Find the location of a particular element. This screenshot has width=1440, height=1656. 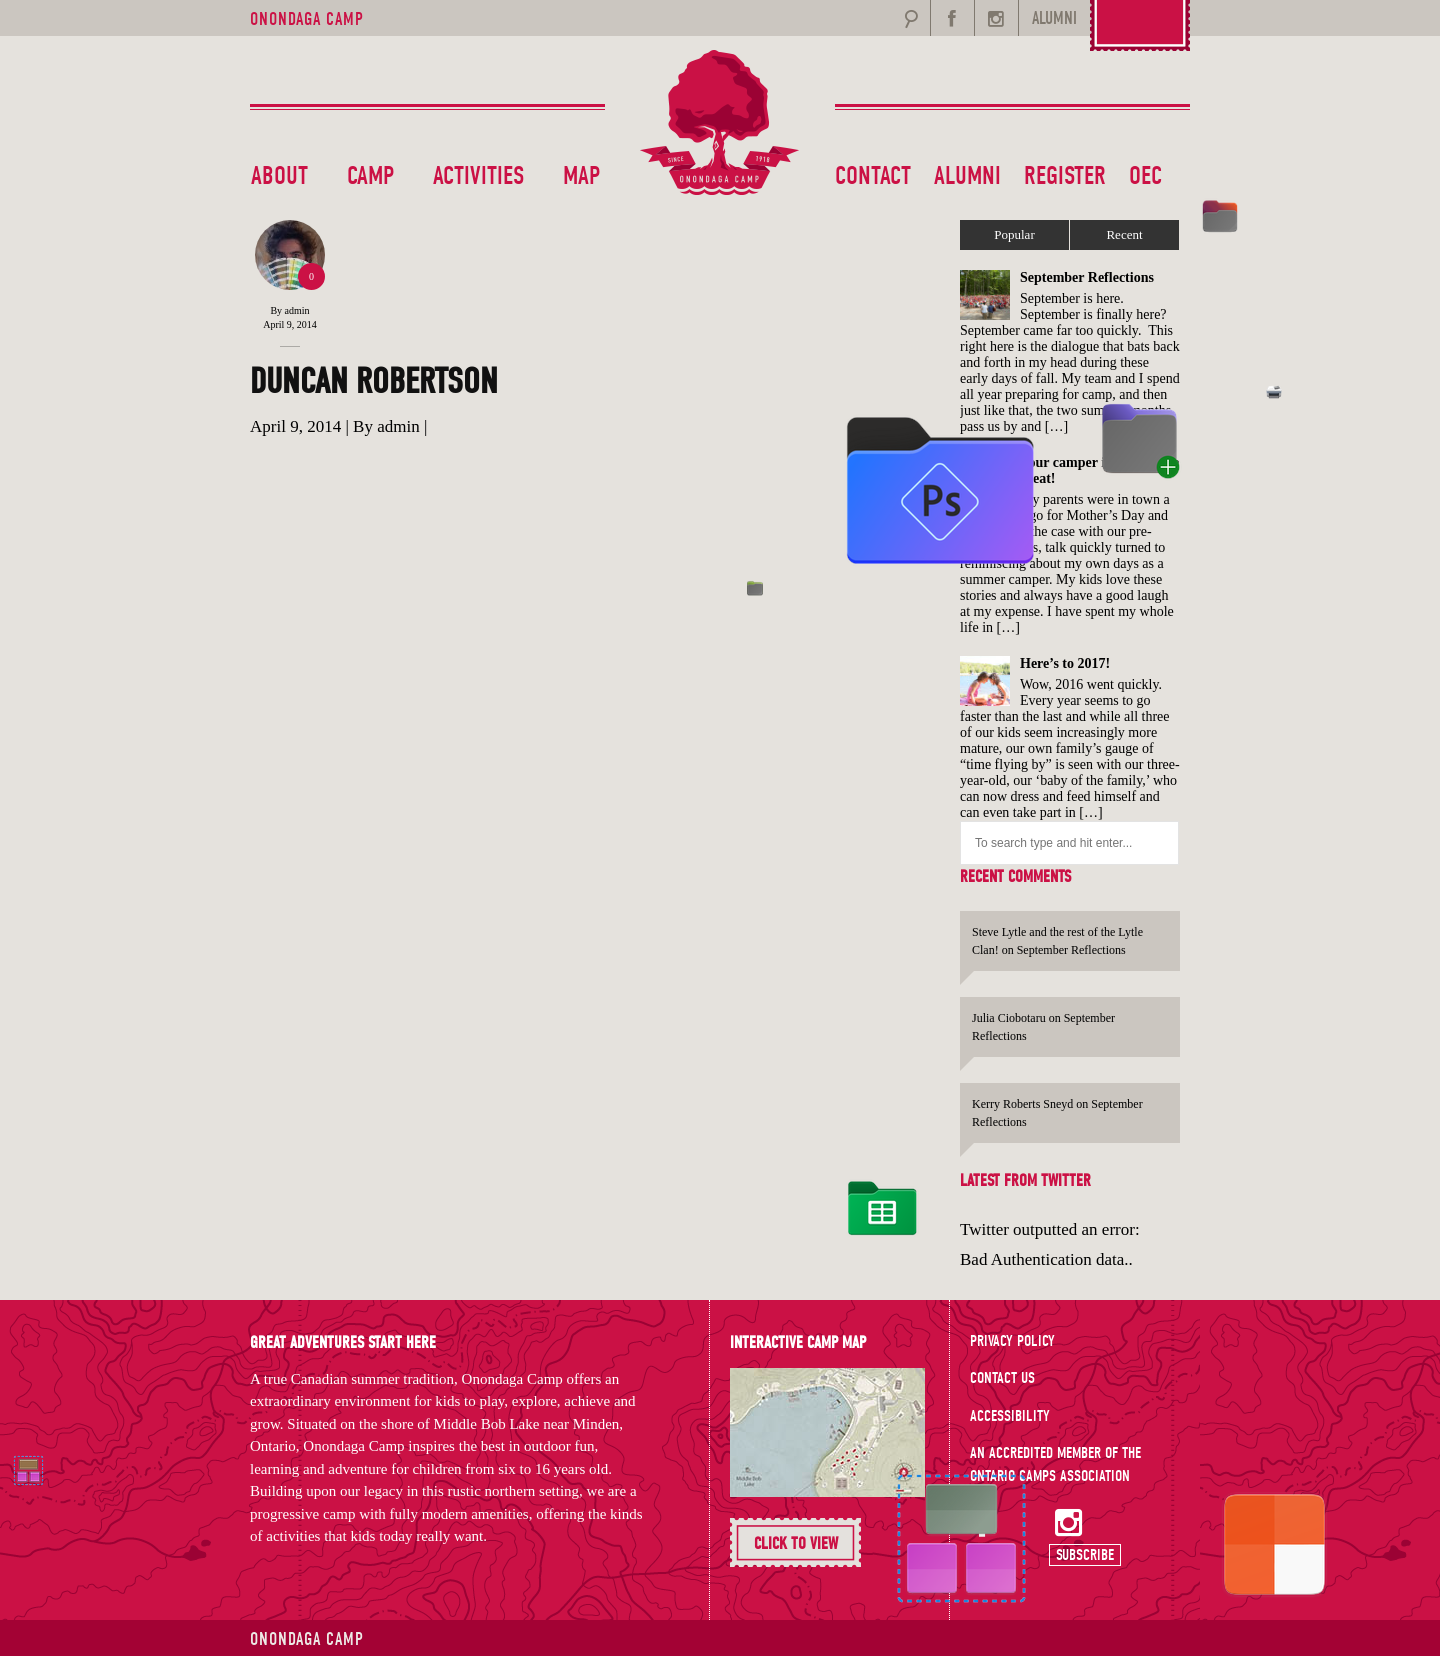

browse network printers via SMB protocol is located at coordinates (1274, 392).